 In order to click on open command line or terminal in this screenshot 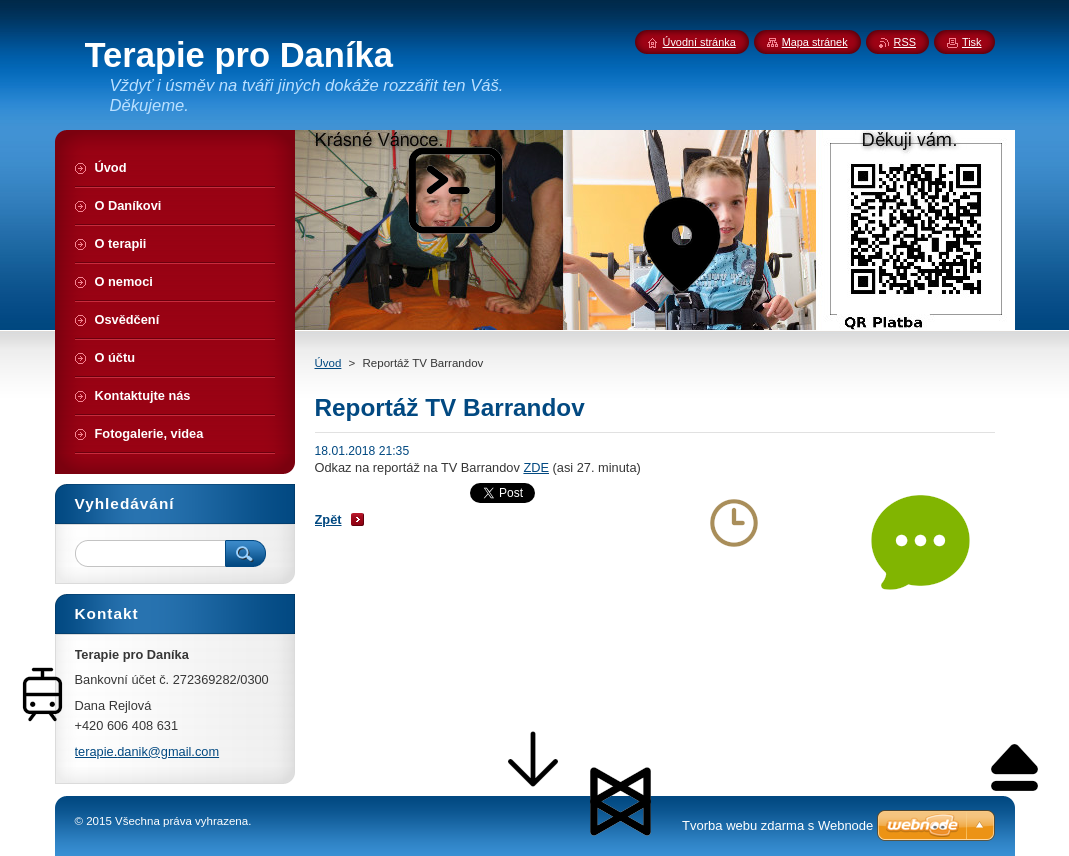, I will do `click(455, 190)`.